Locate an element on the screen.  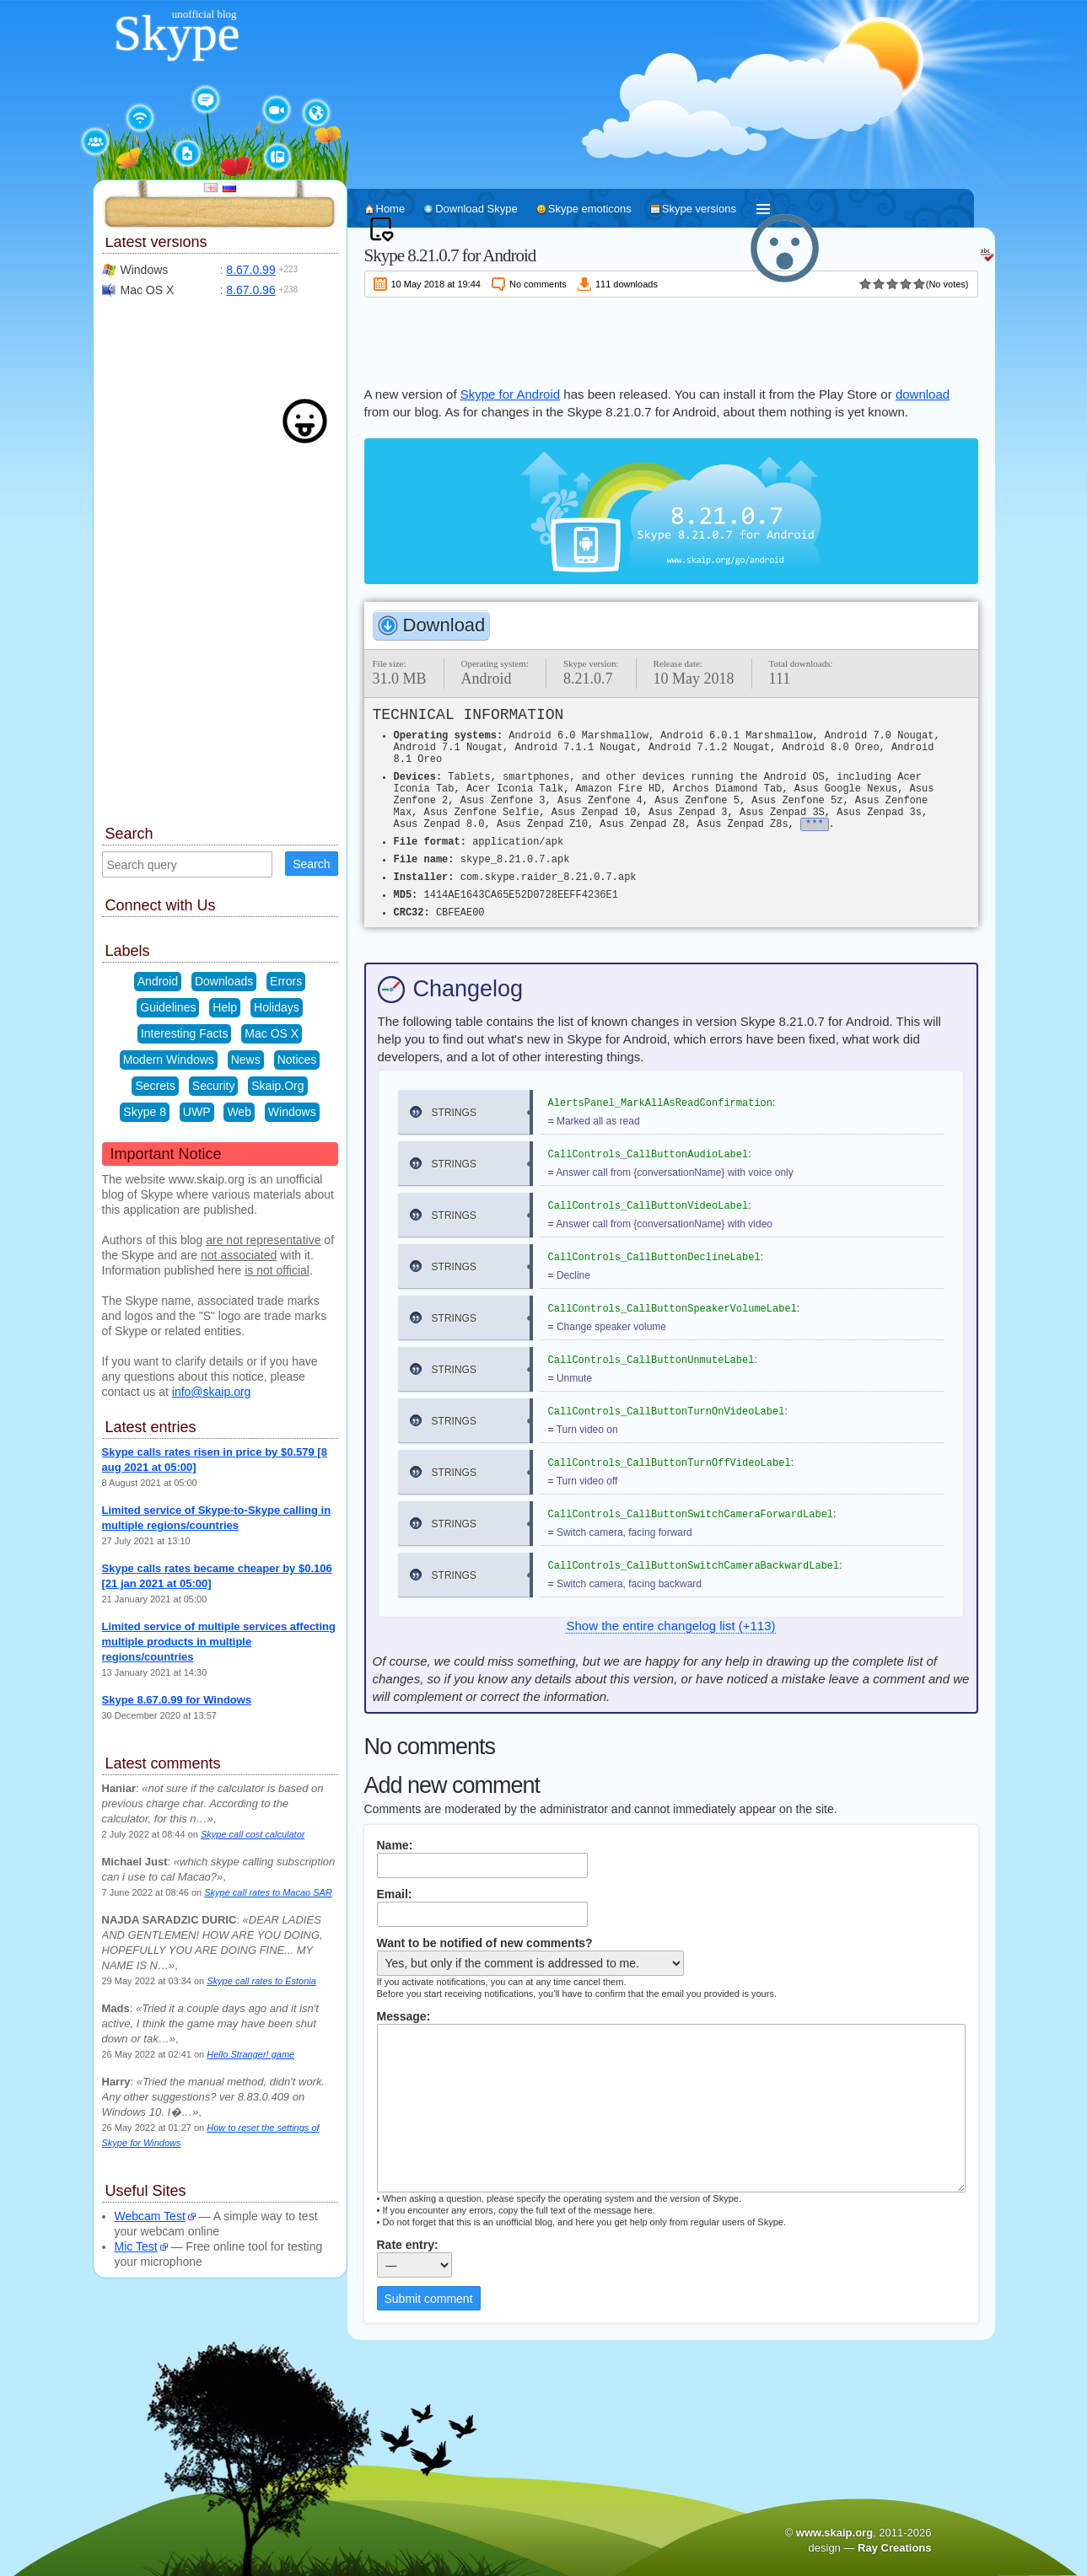
add device to favorites is located at coordinates (380, 228).